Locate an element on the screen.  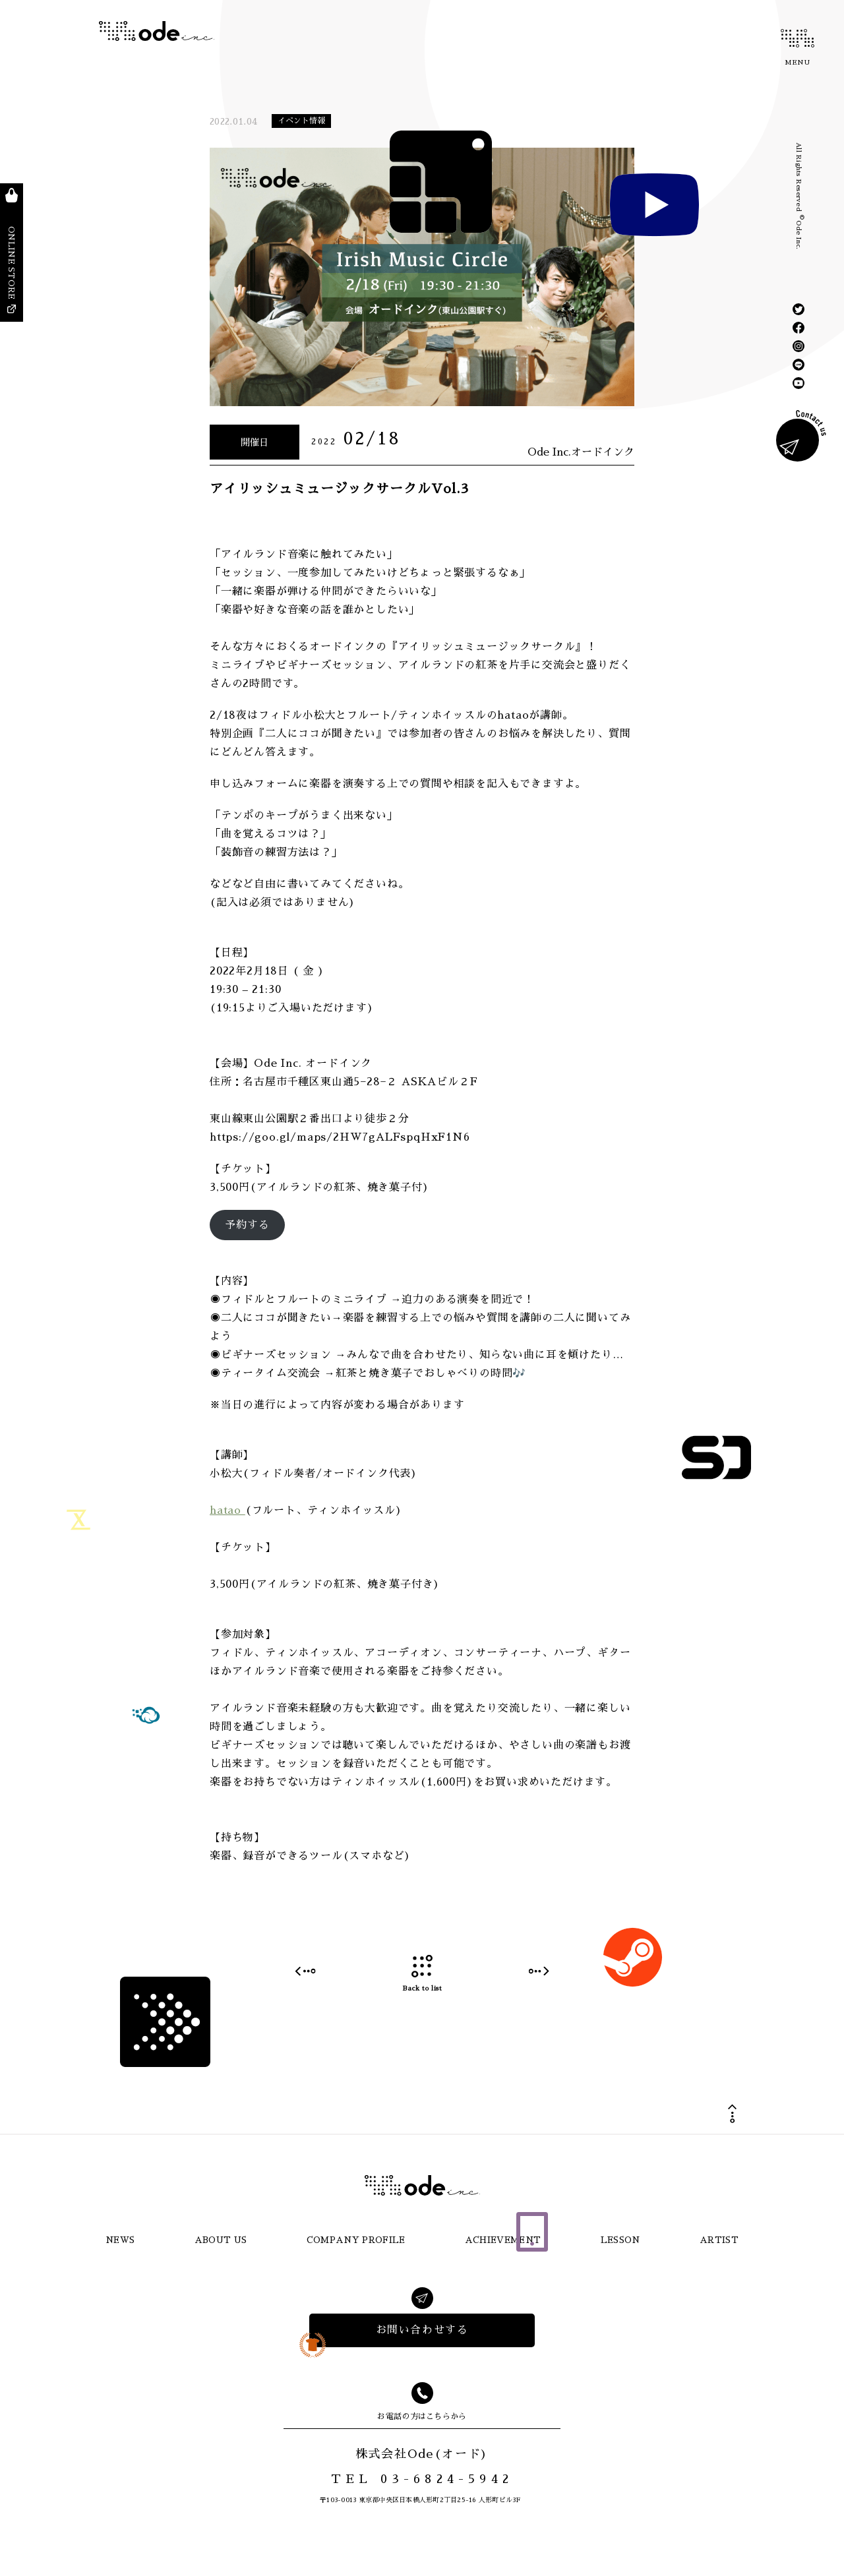
tuxedo computers brand logo is located at coordinates (78, 1520).